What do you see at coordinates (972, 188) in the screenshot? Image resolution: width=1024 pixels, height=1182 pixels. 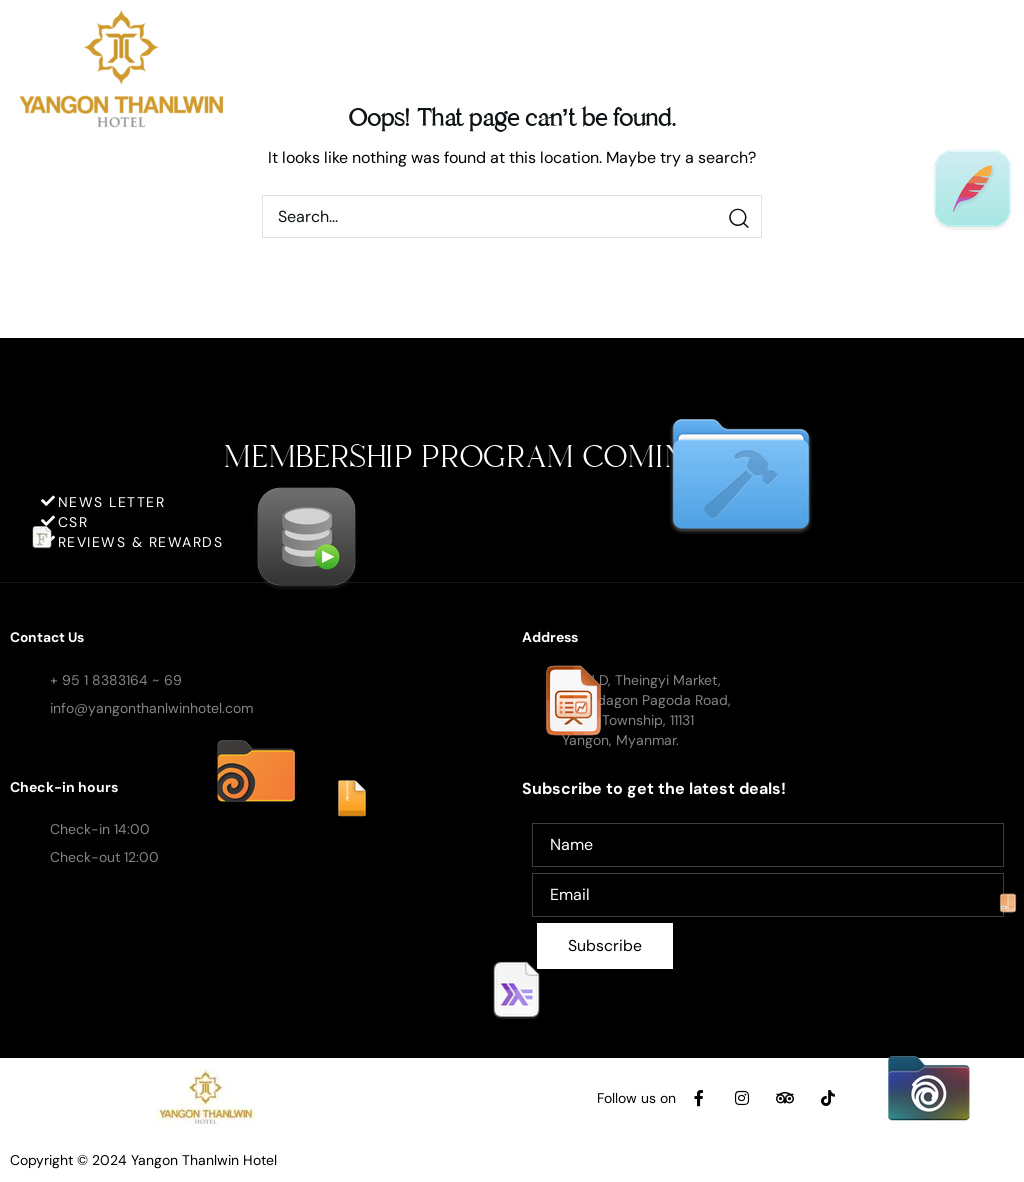 I see `launch apache jmeter application` at bounding box center [972, 188].